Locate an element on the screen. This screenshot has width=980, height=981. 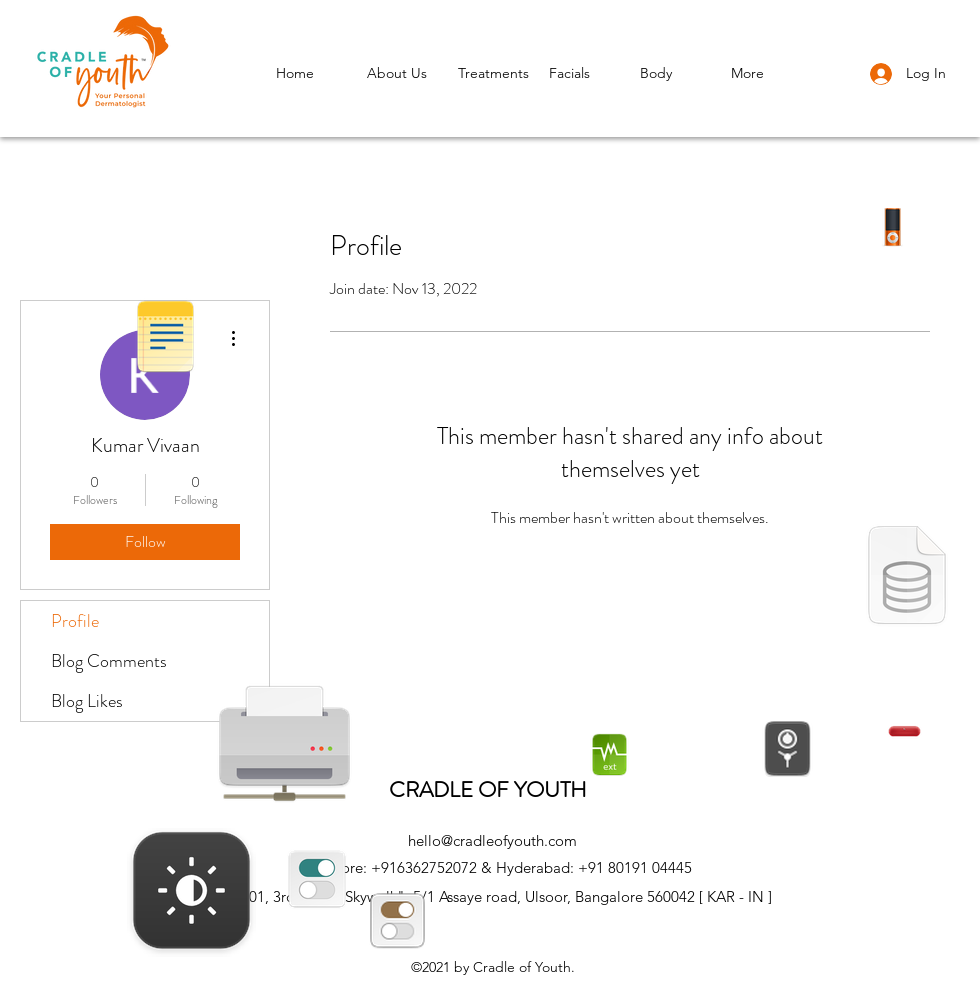
beats pill bluetooth speaker connected is located at coordinates (904, 731).